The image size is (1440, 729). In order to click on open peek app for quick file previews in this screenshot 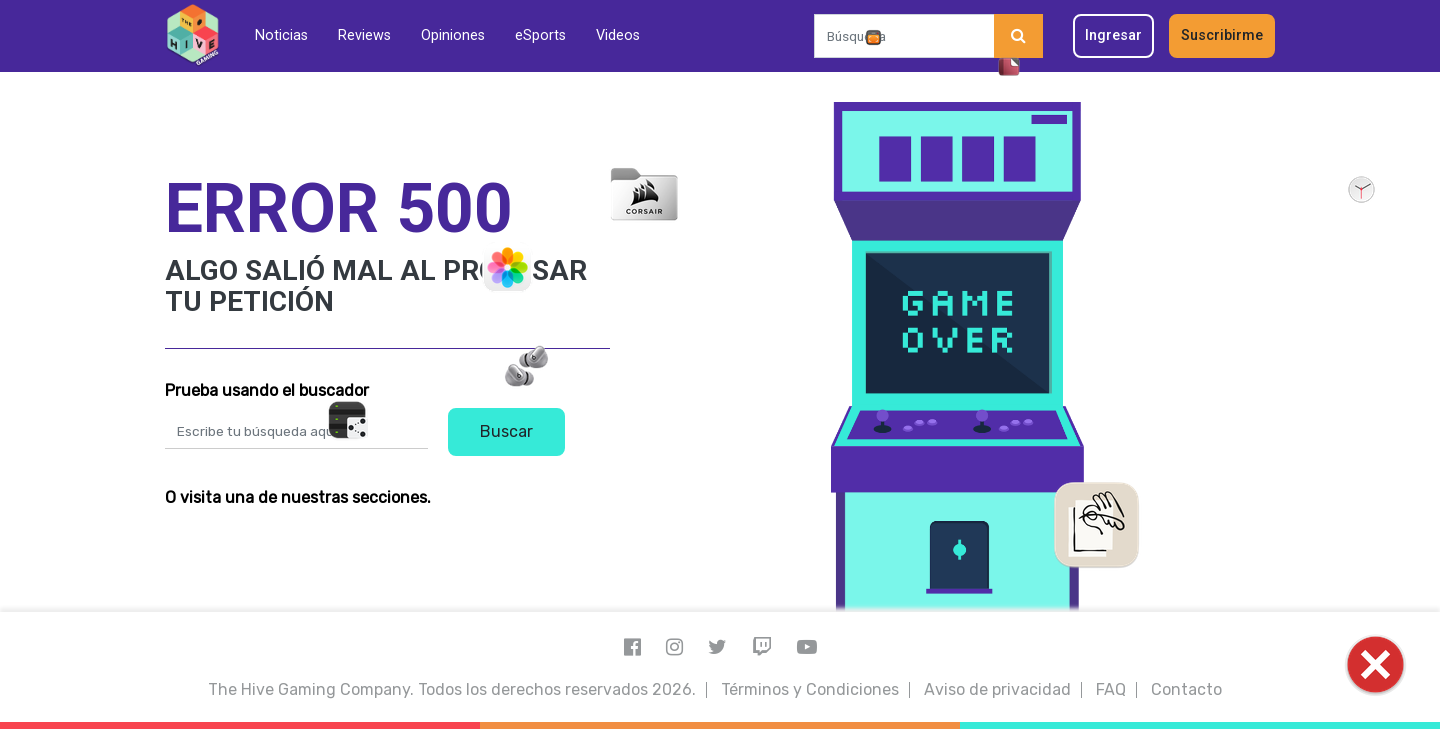, I will do `click(873, 37)`.